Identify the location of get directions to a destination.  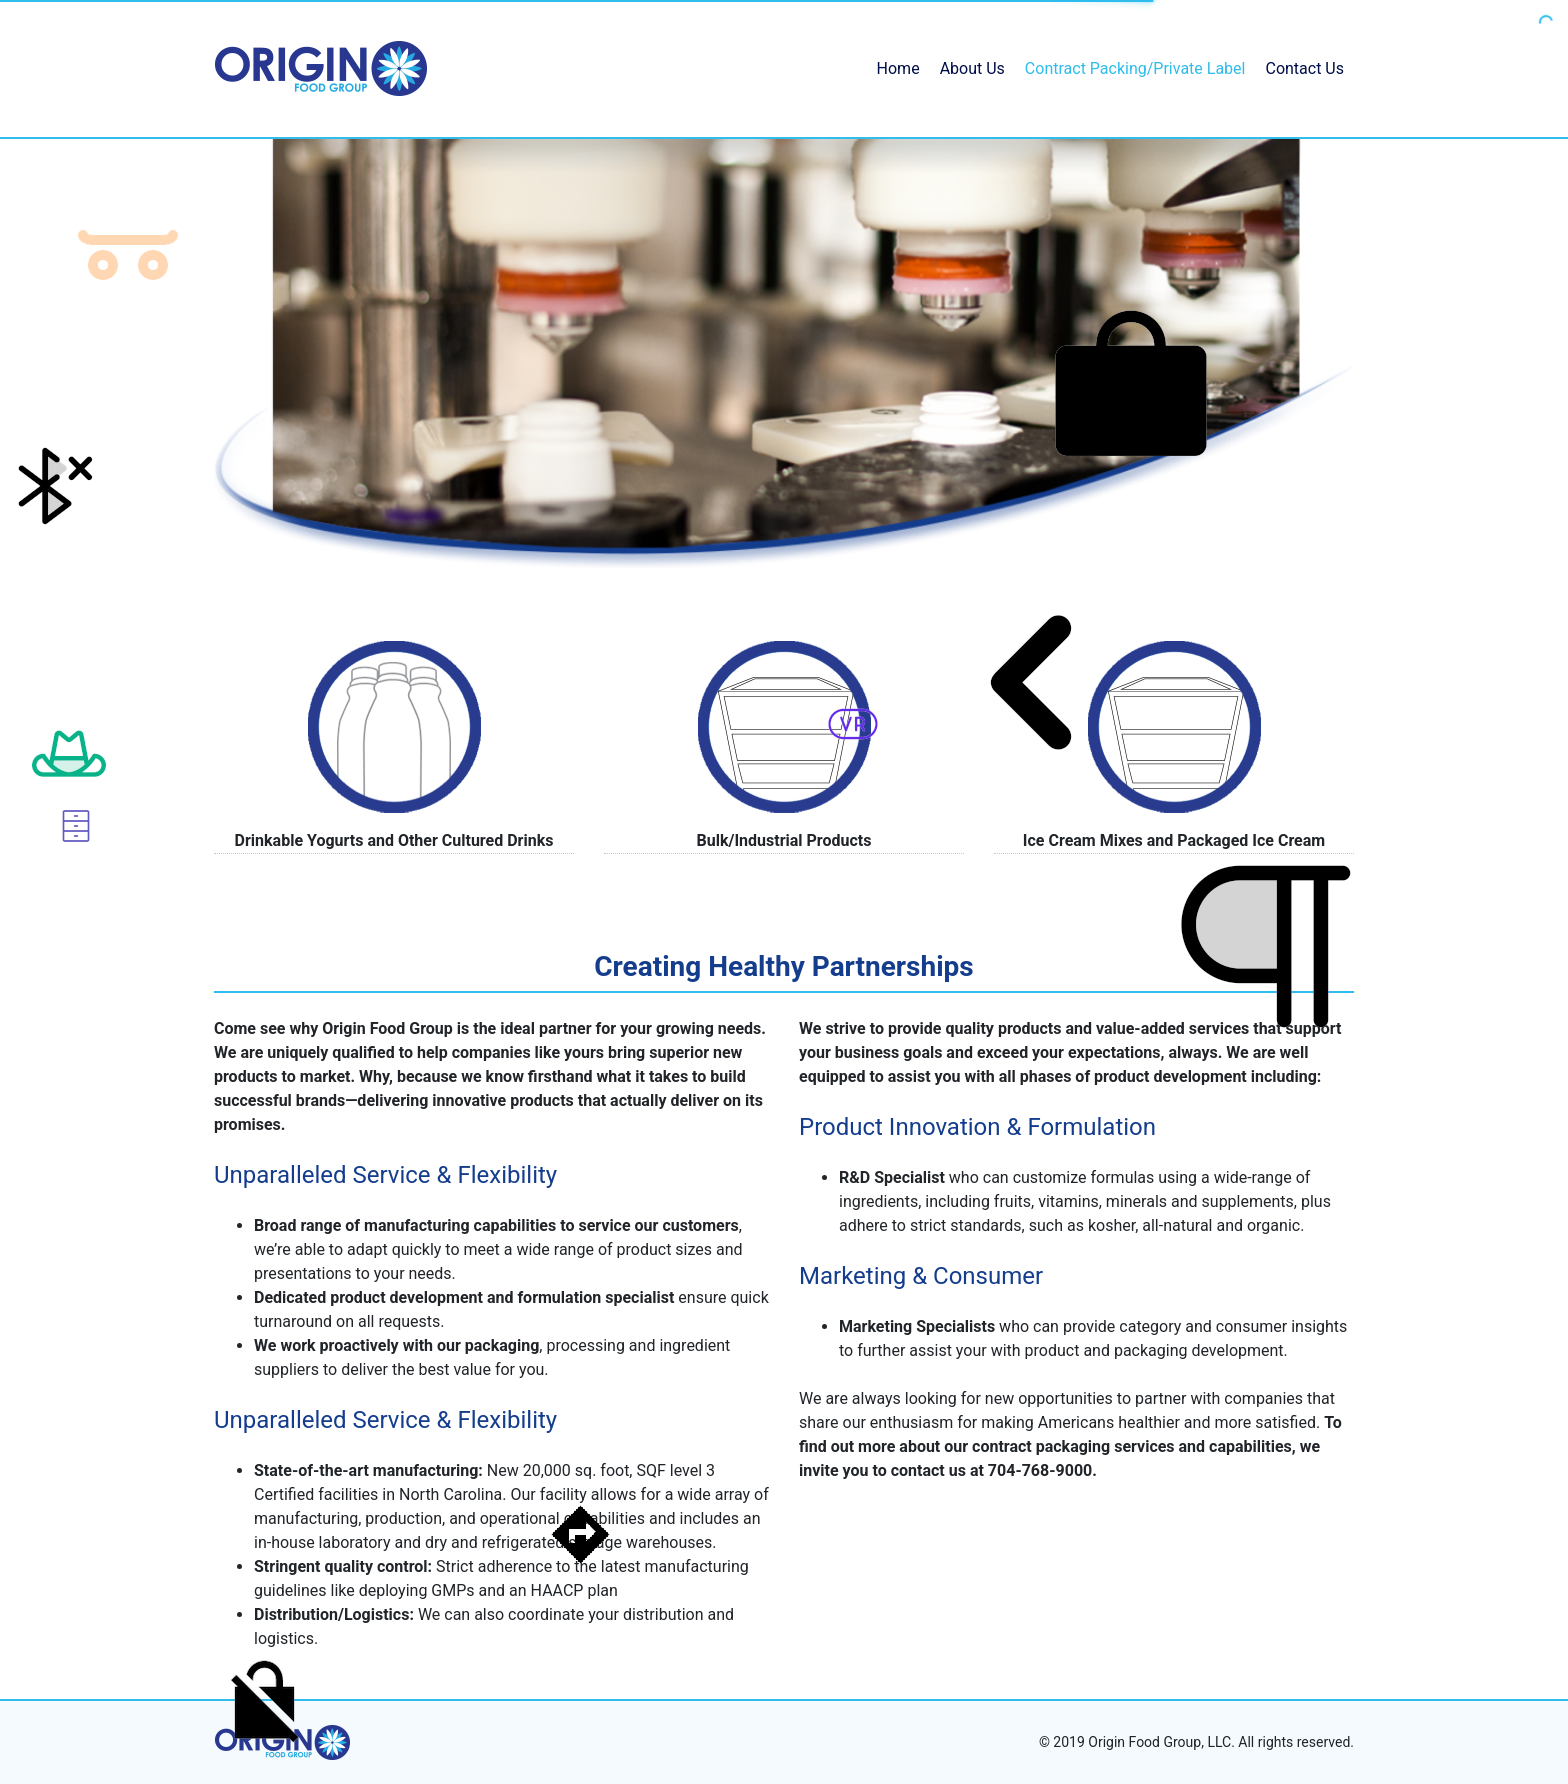
(580, 1534).